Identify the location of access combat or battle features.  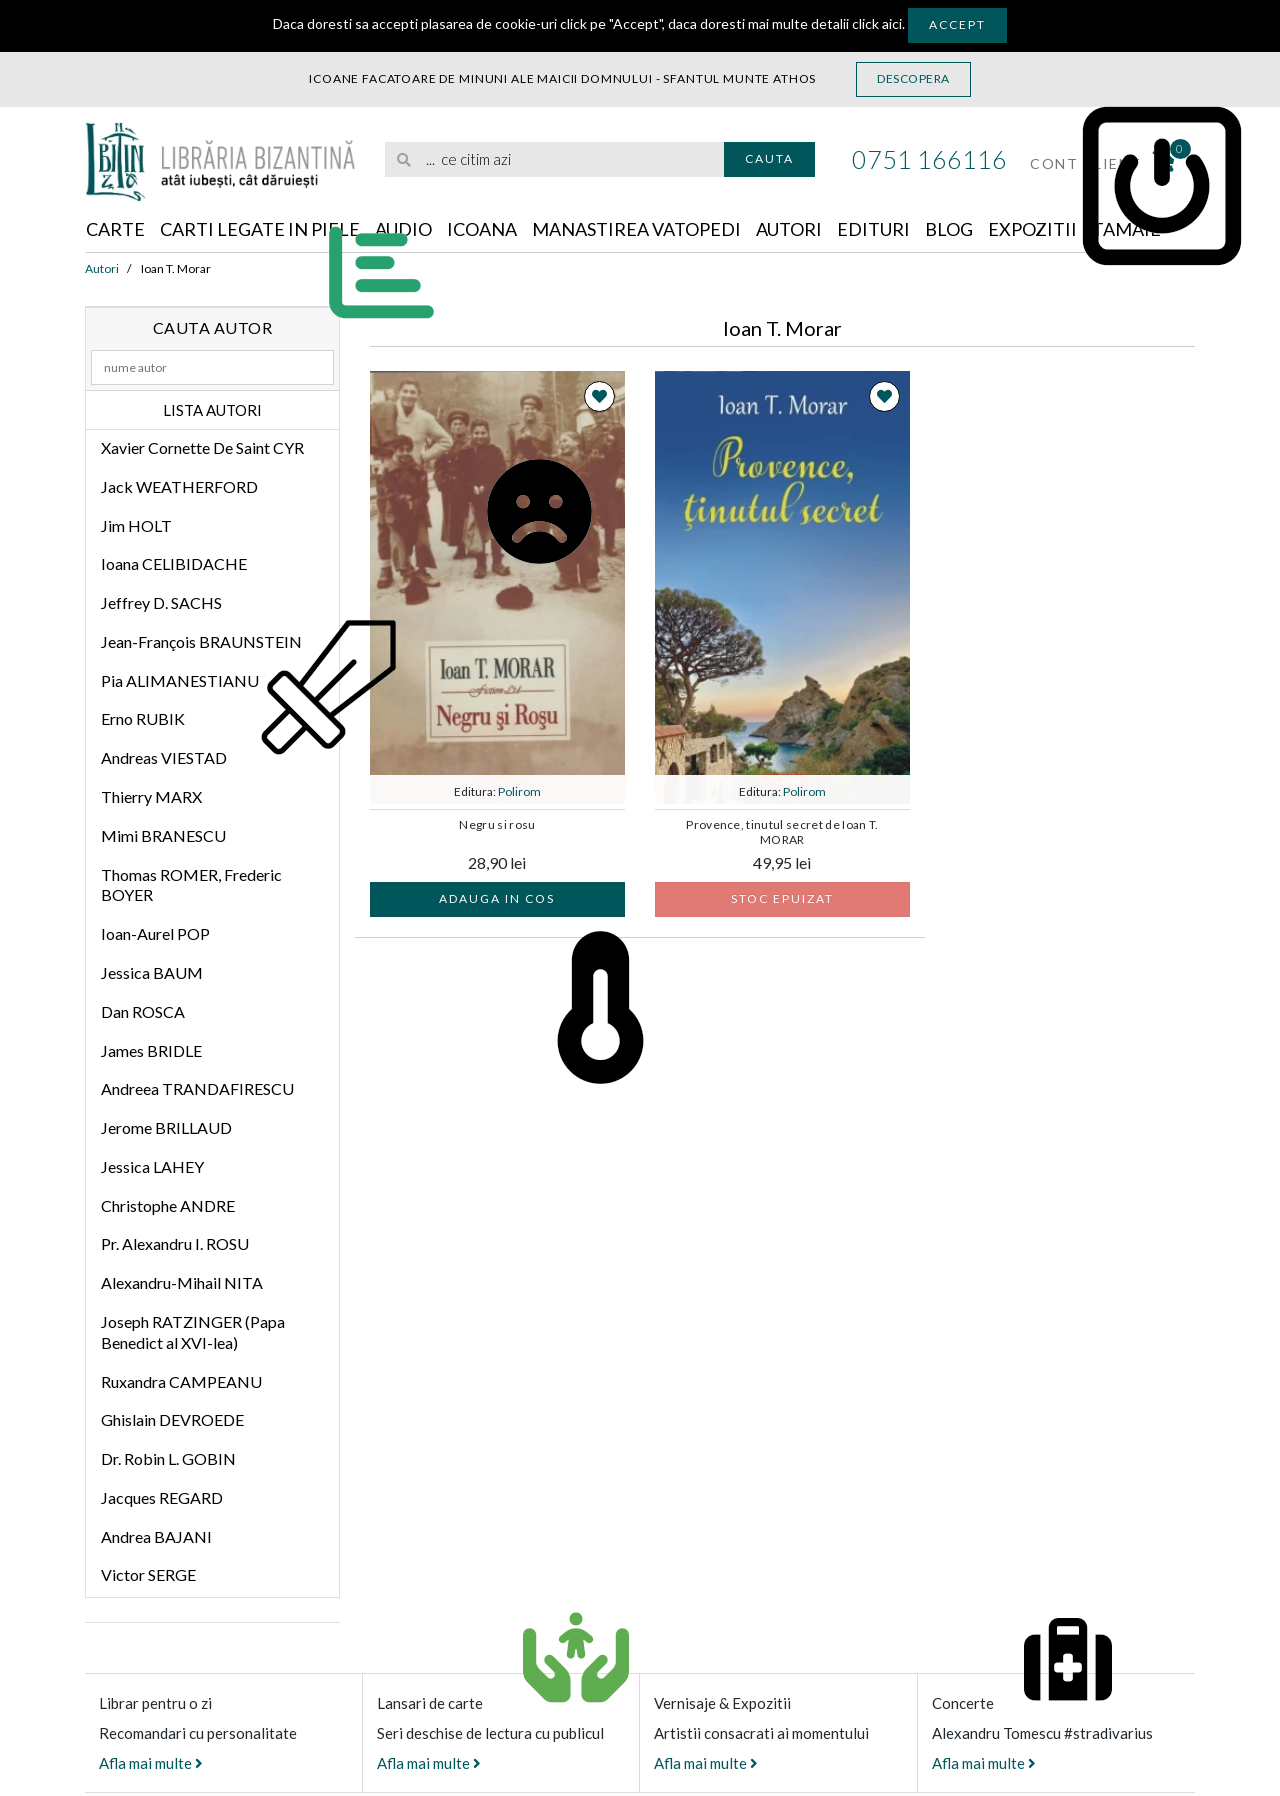
(331, 684).